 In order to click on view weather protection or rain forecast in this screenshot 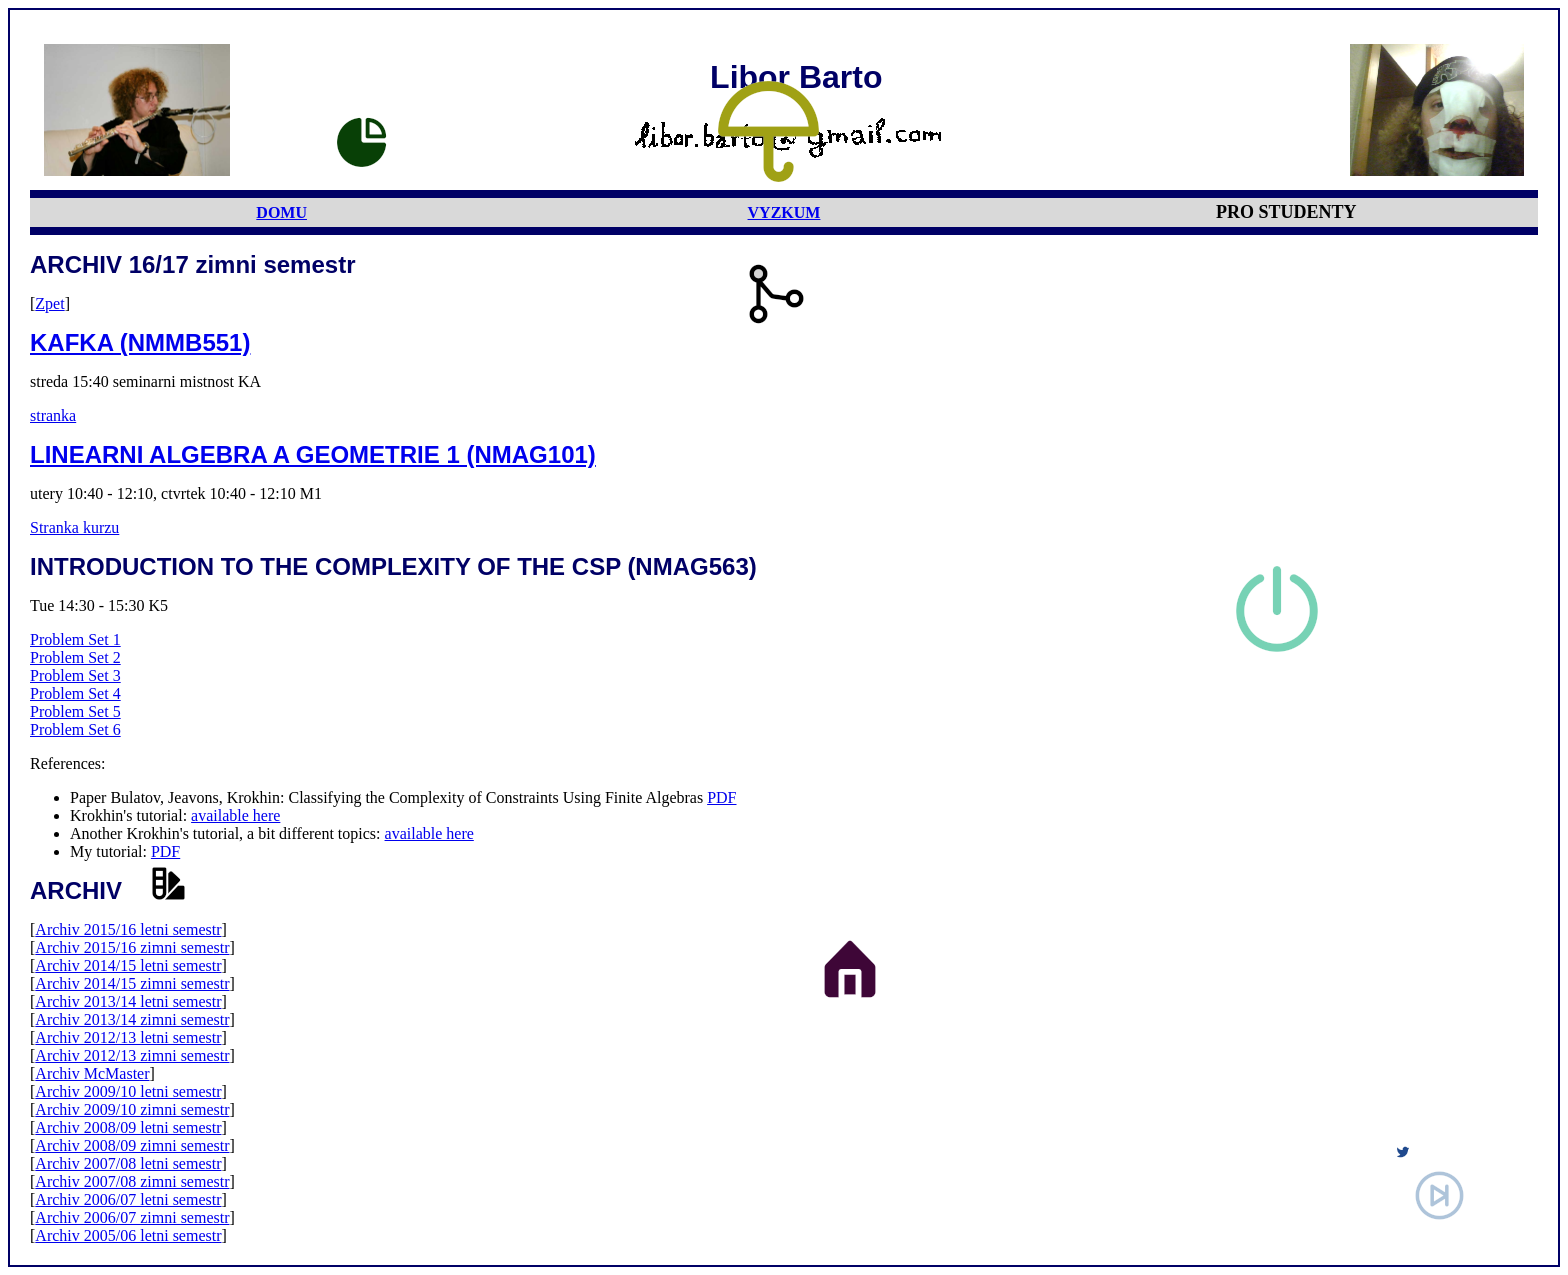, I will do `click(768, 131)`.